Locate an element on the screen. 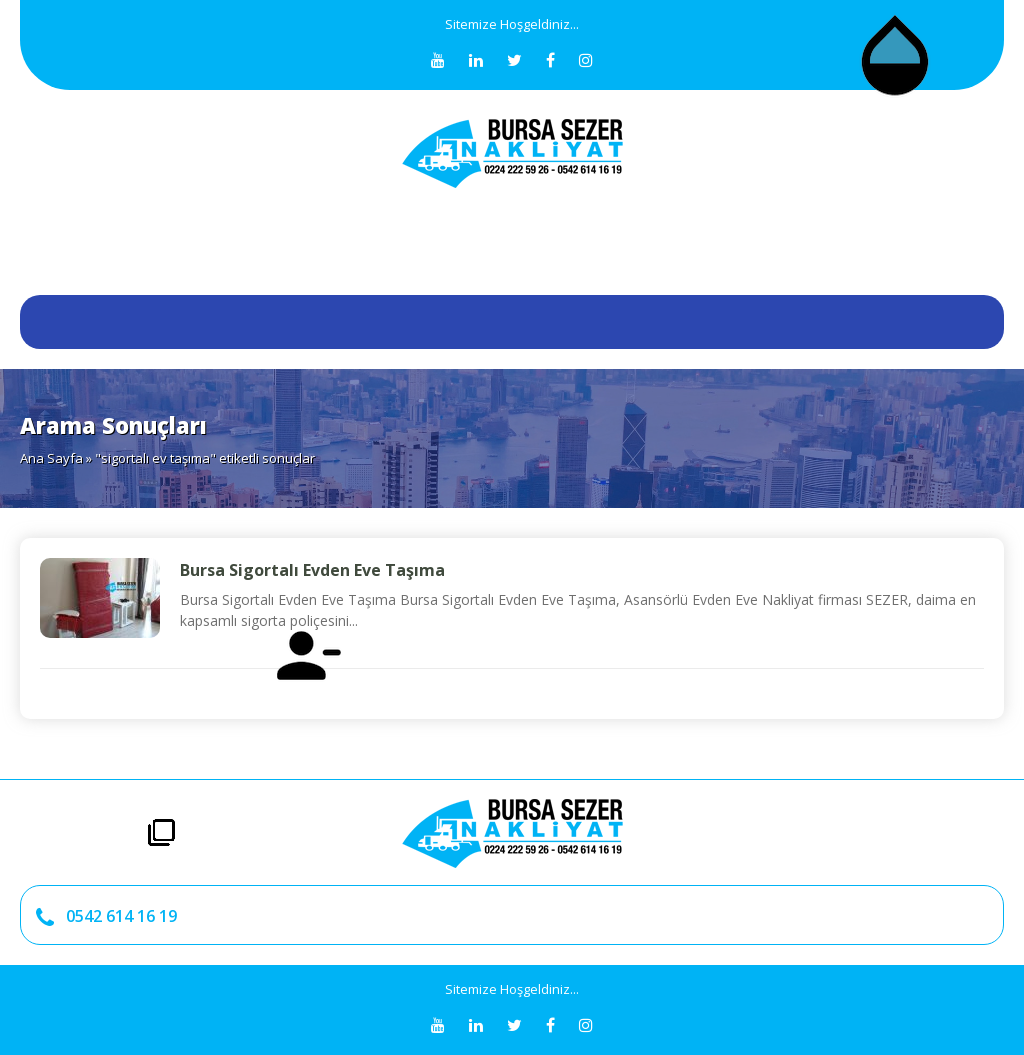 The height and width of the screenshot is (1055, 1024). remove a contact or friend is located at coordinates (307, 655).